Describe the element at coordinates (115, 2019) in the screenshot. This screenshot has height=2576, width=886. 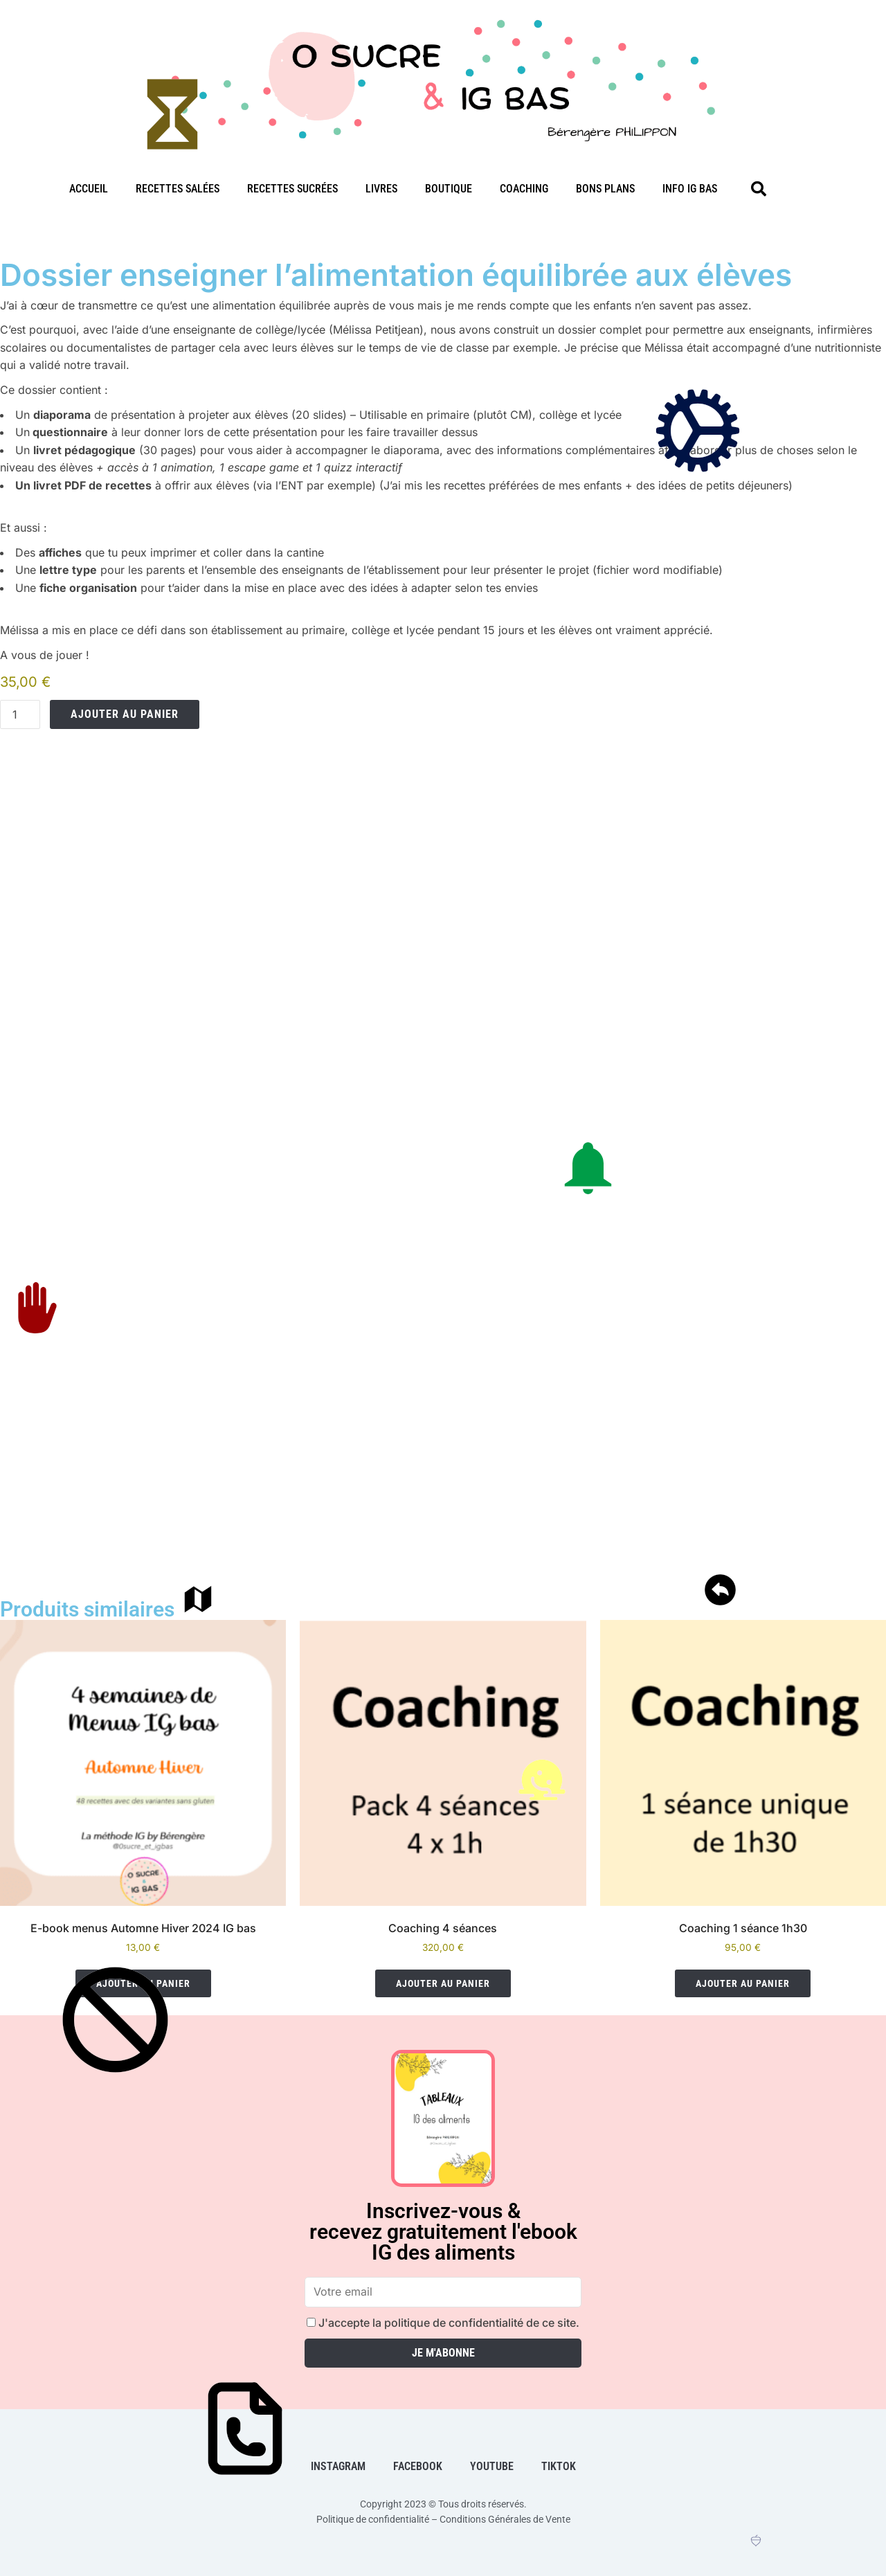
I see `block or ban a user` at that location.